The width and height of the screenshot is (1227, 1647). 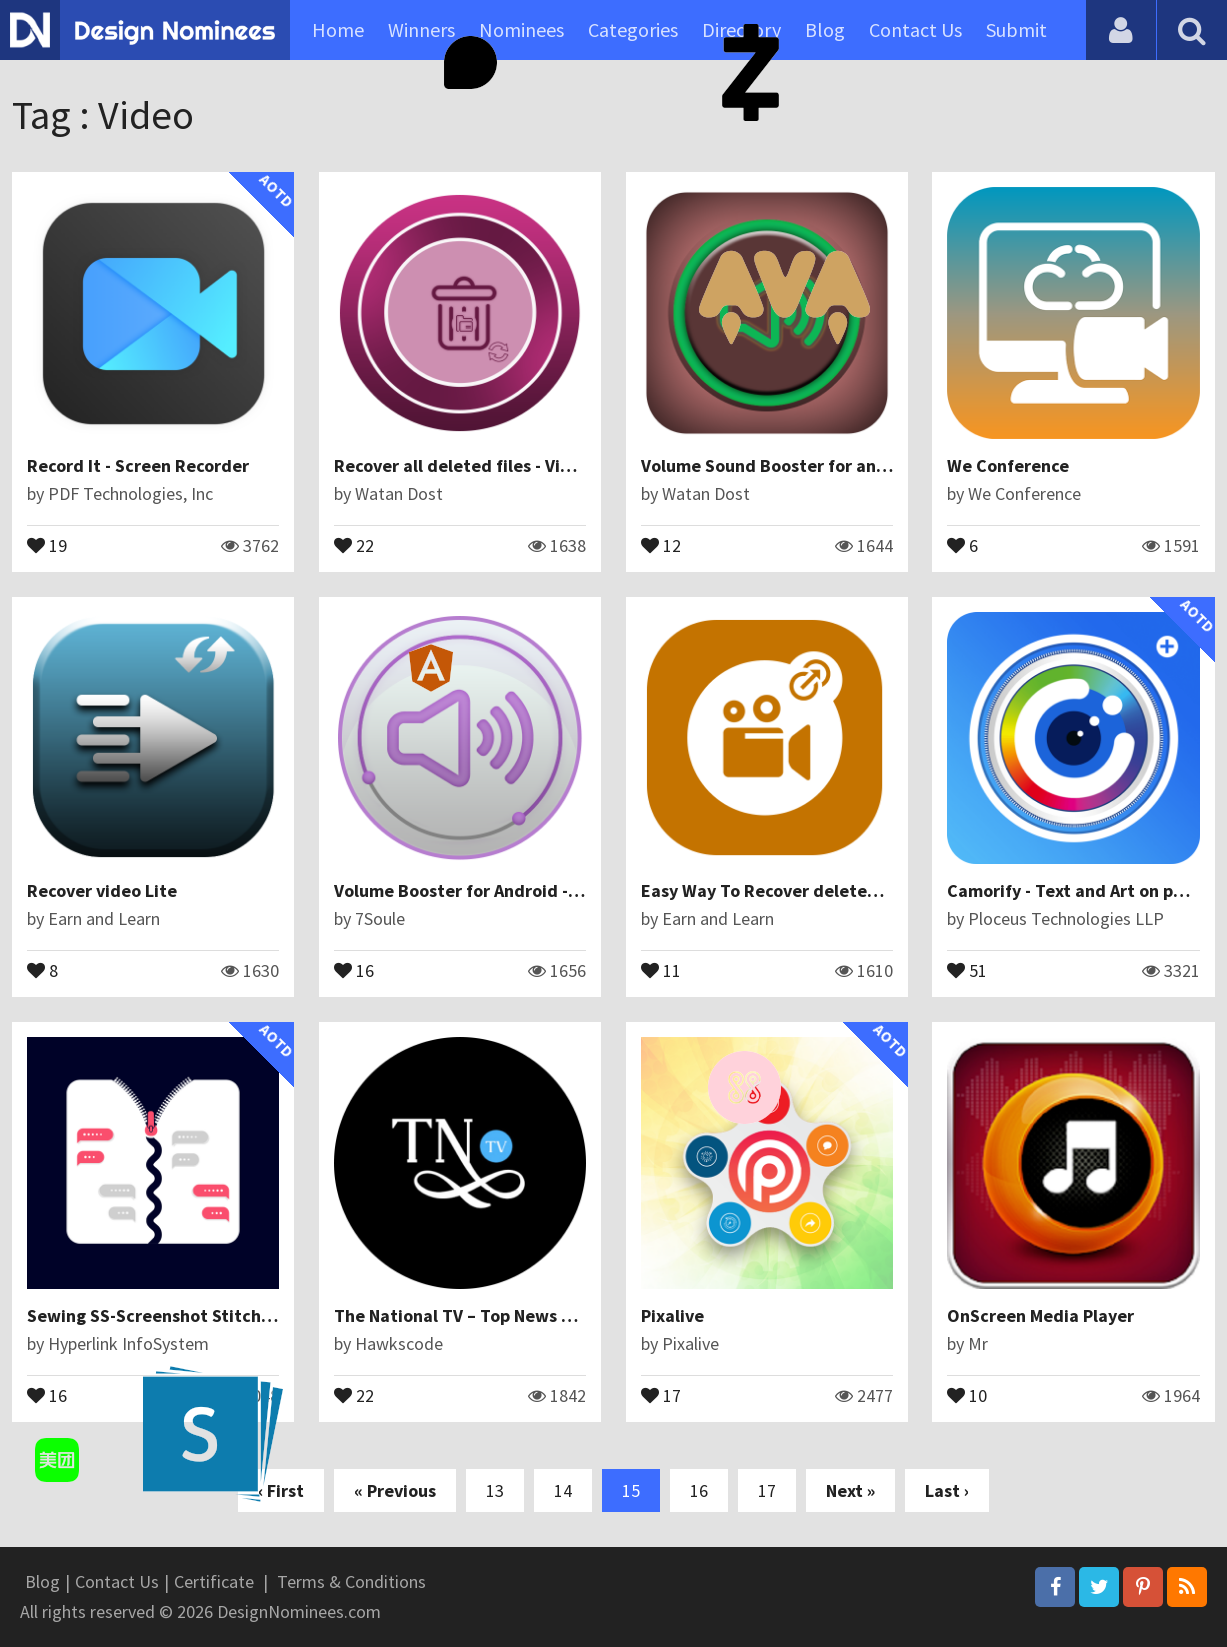 I want to click on send money with zelle, so click(x=750, y=72).